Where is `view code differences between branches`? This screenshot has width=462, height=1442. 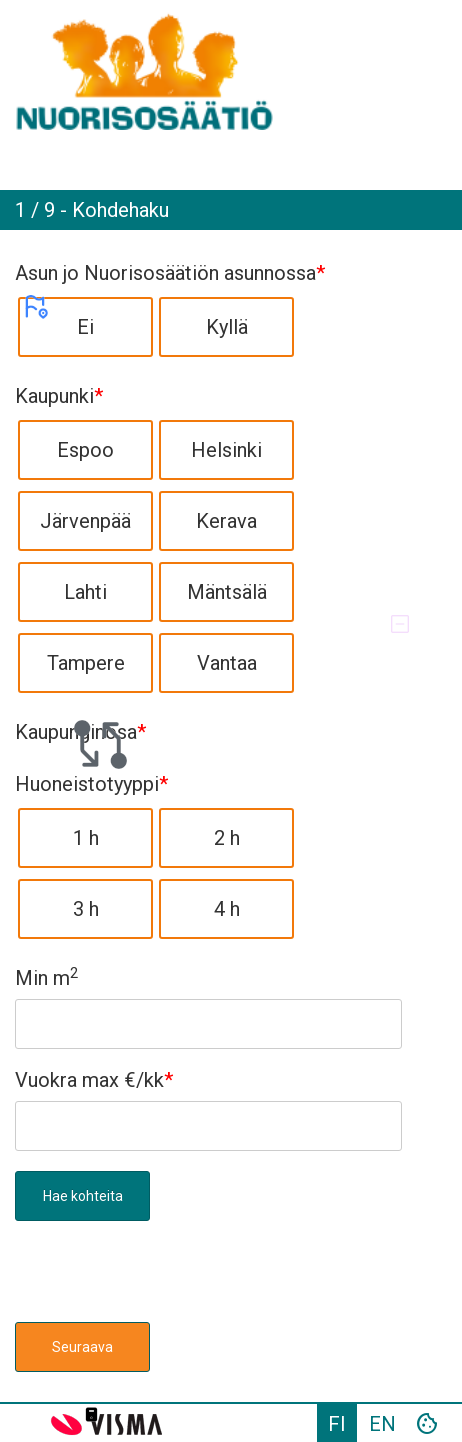
view code differences between branches is located at coordinates (100, 744).